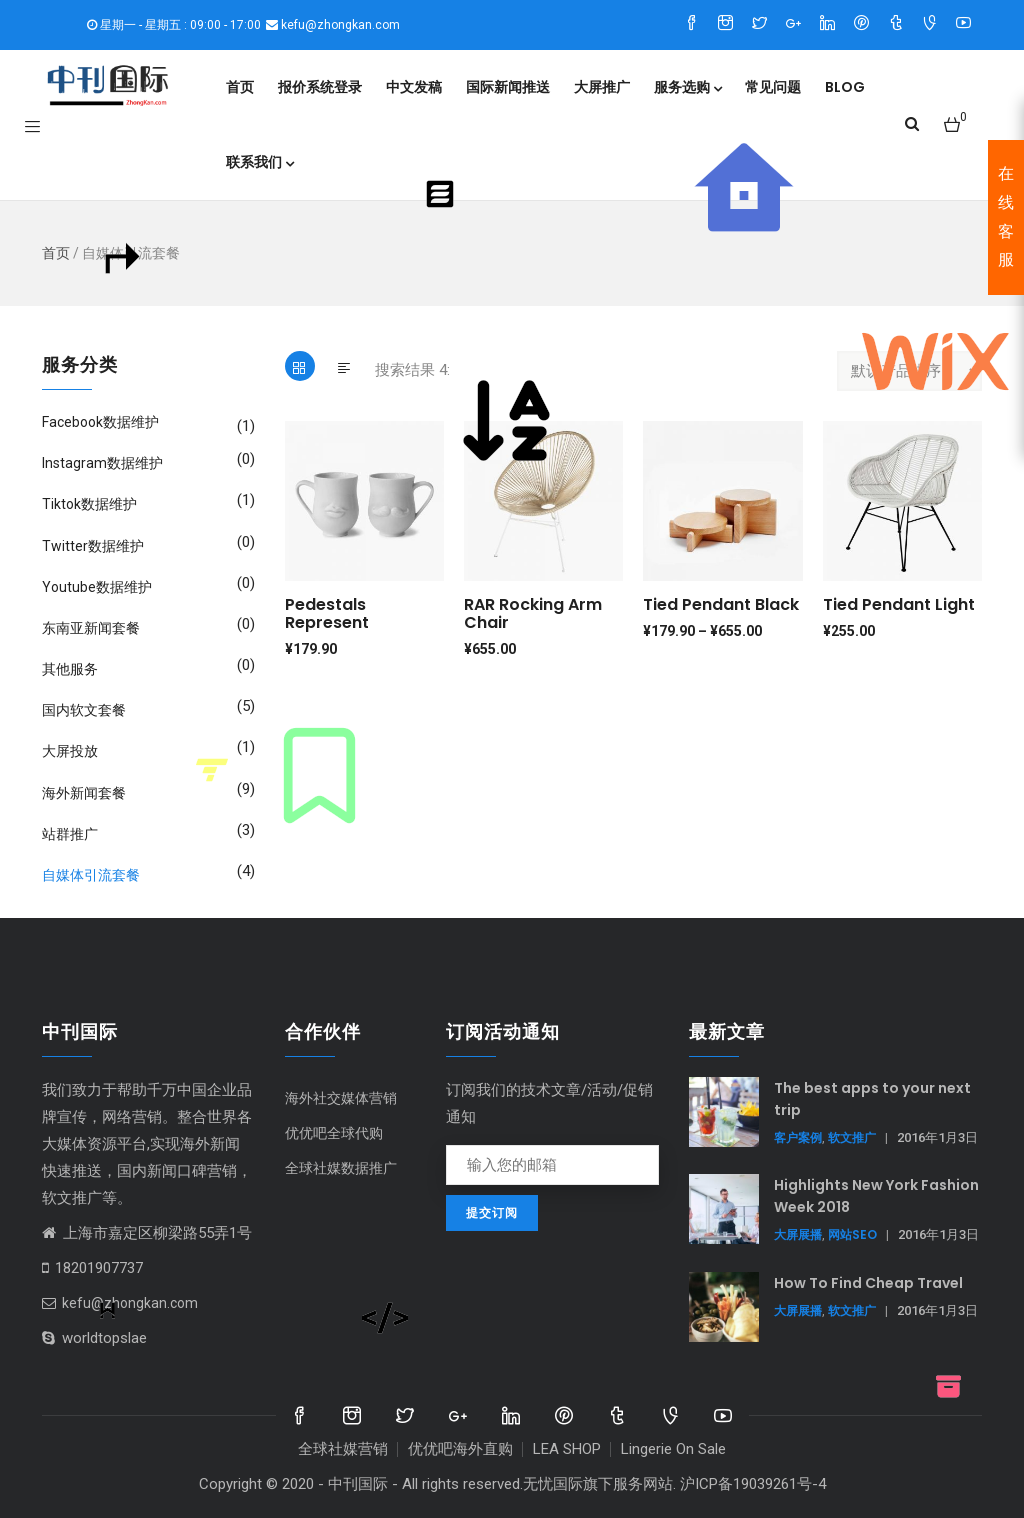  Describe the element at coordinates (385, 1318) in the screenshot. I see `htmx library or framework logo` at that location.